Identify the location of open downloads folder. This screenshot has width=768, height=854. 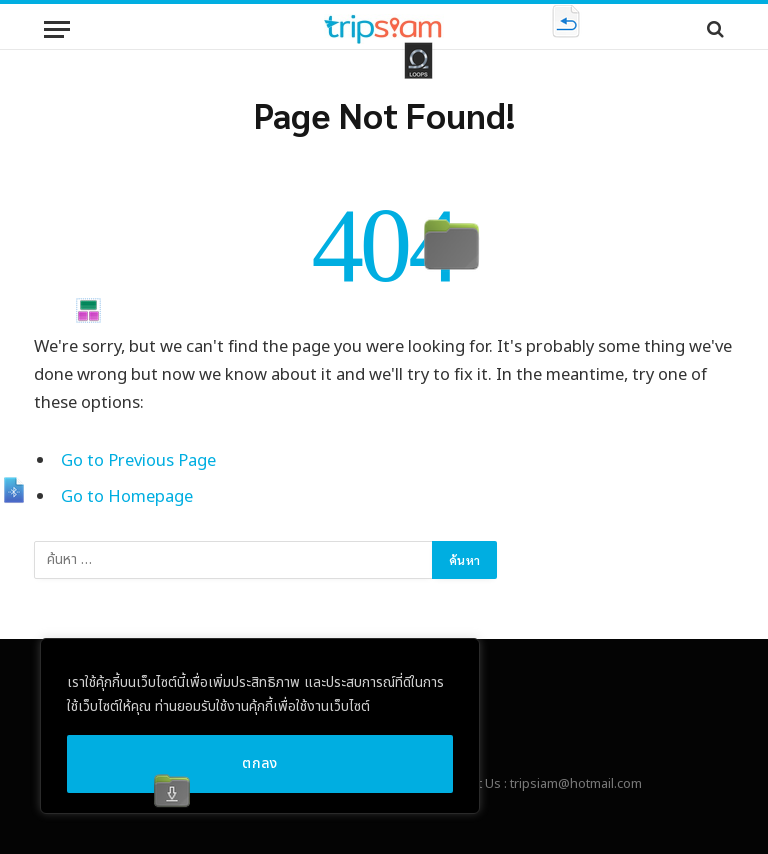
(172, 790).